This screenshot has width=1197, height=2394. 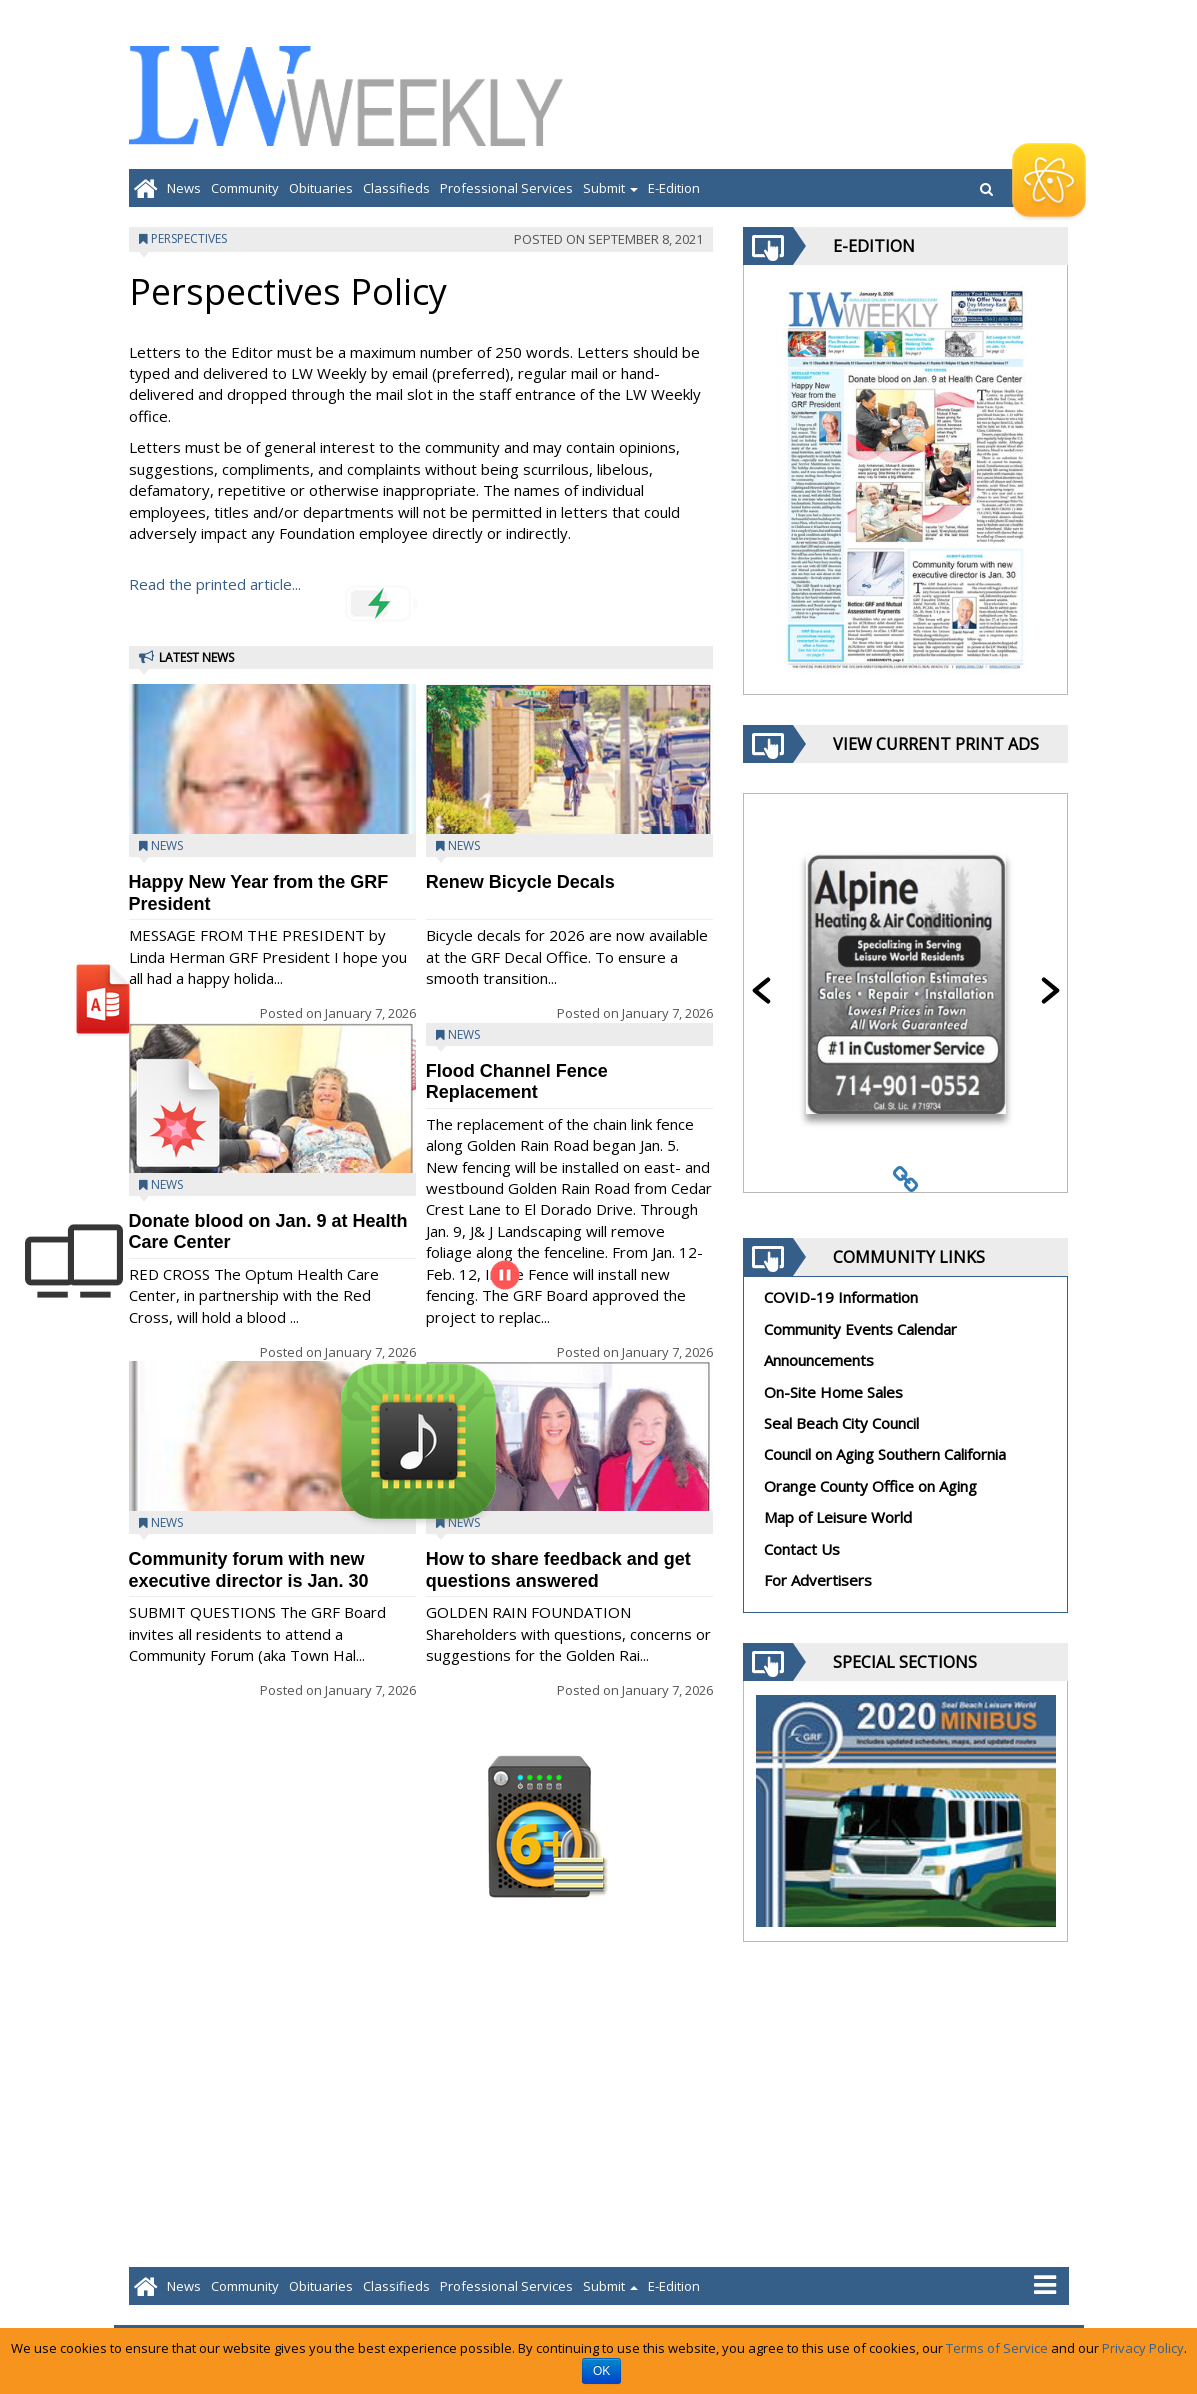 What do you see at coordinates (381, 603) in the screenshot?
I see `battery at 60% and currently charging` at bounding box center [381, 603].